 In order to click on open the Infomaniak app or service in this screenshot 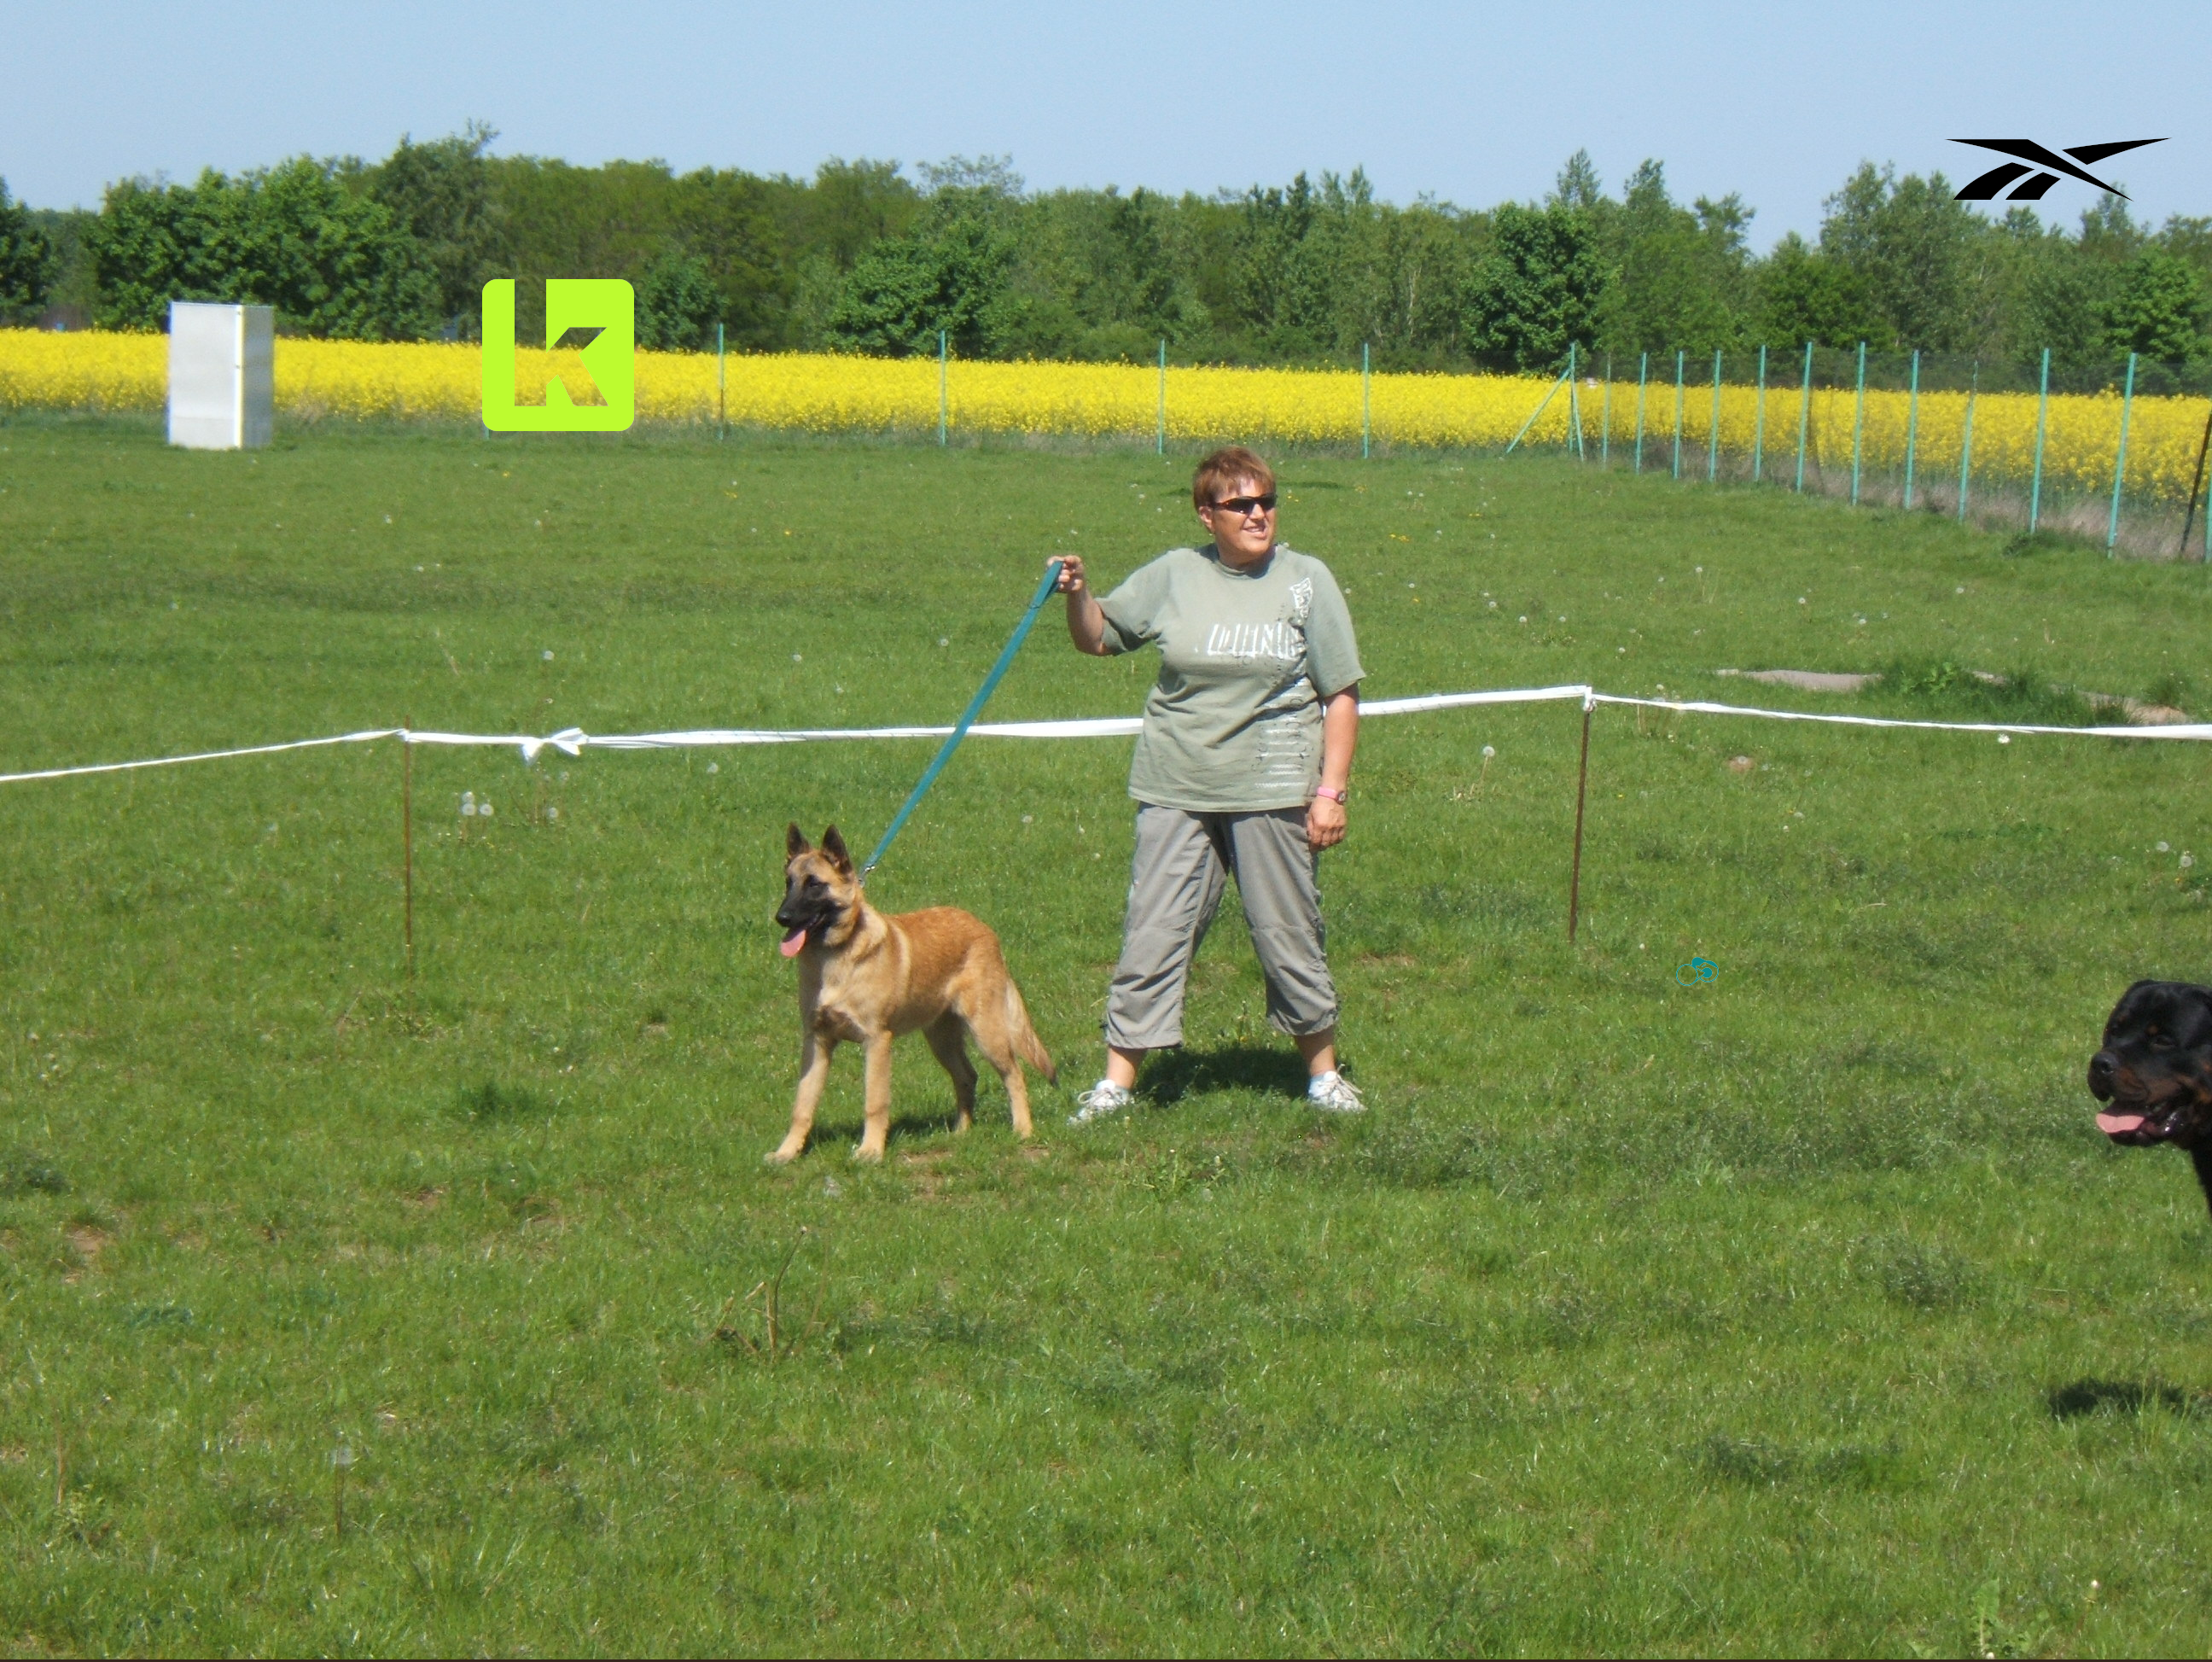, I will do `click(558, 355)`.